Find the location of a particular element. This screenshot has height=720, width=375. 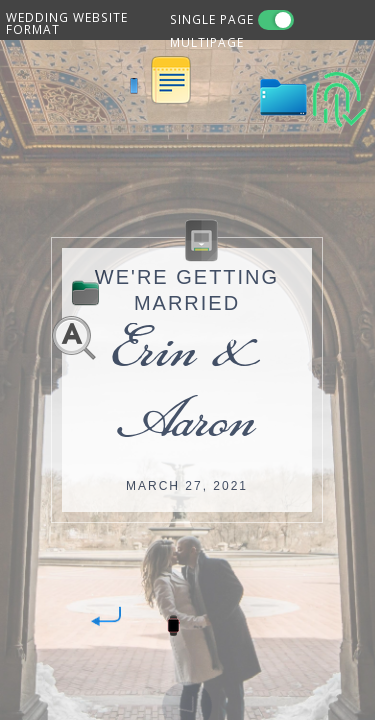

open folder containing files is located at coordinates (85, 292).